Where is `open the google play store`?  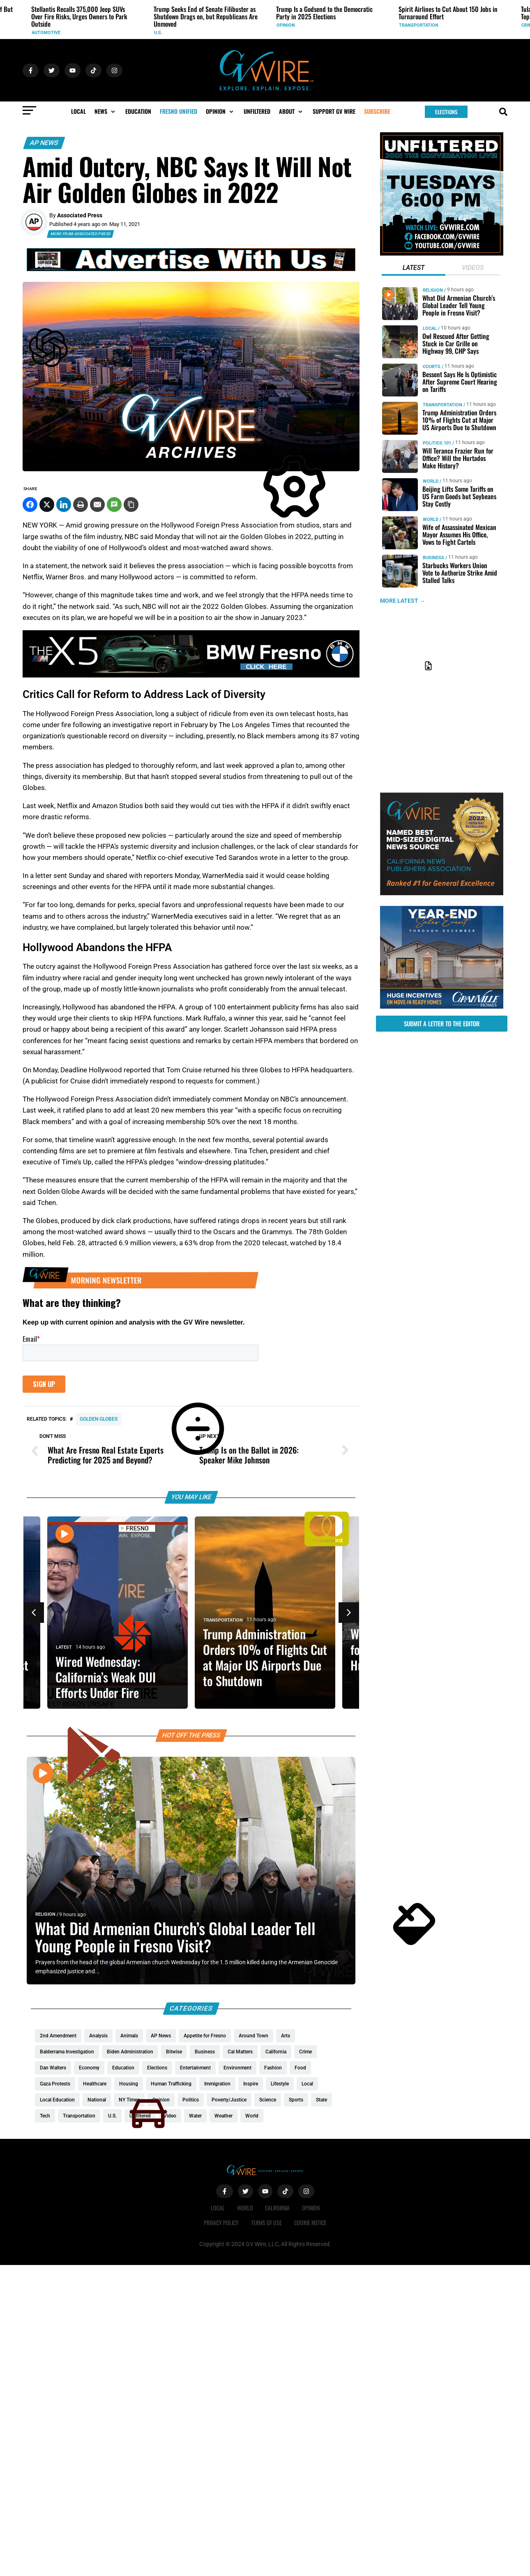 open the google play store is located at coordinates (94, 1756).